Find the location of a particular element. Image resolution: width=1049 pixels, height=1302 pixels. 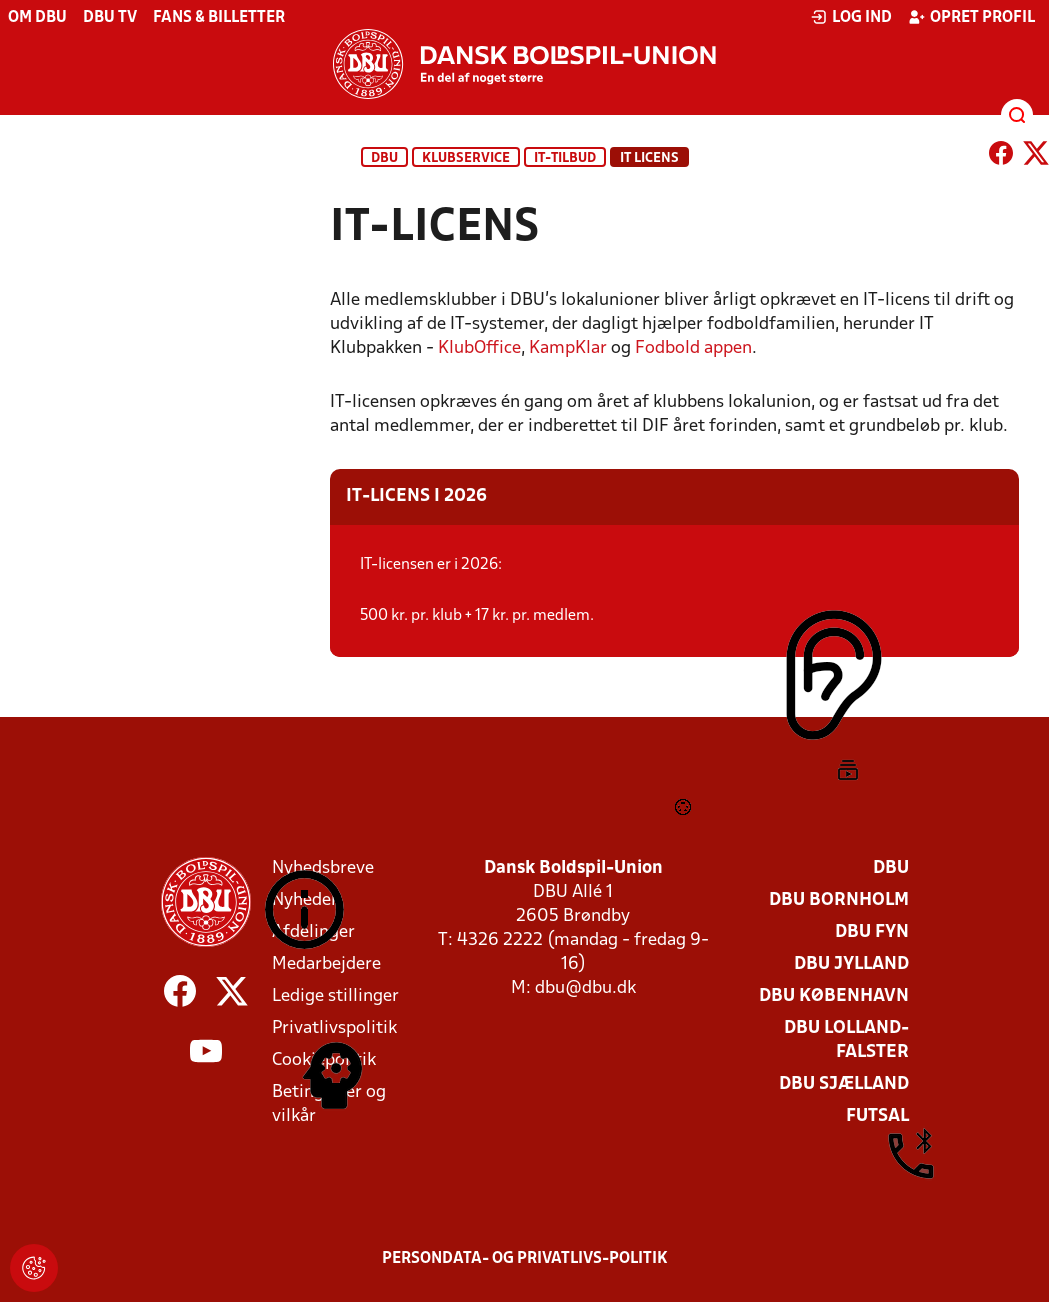

view your subscriptions is located at coordinates (848, 770).